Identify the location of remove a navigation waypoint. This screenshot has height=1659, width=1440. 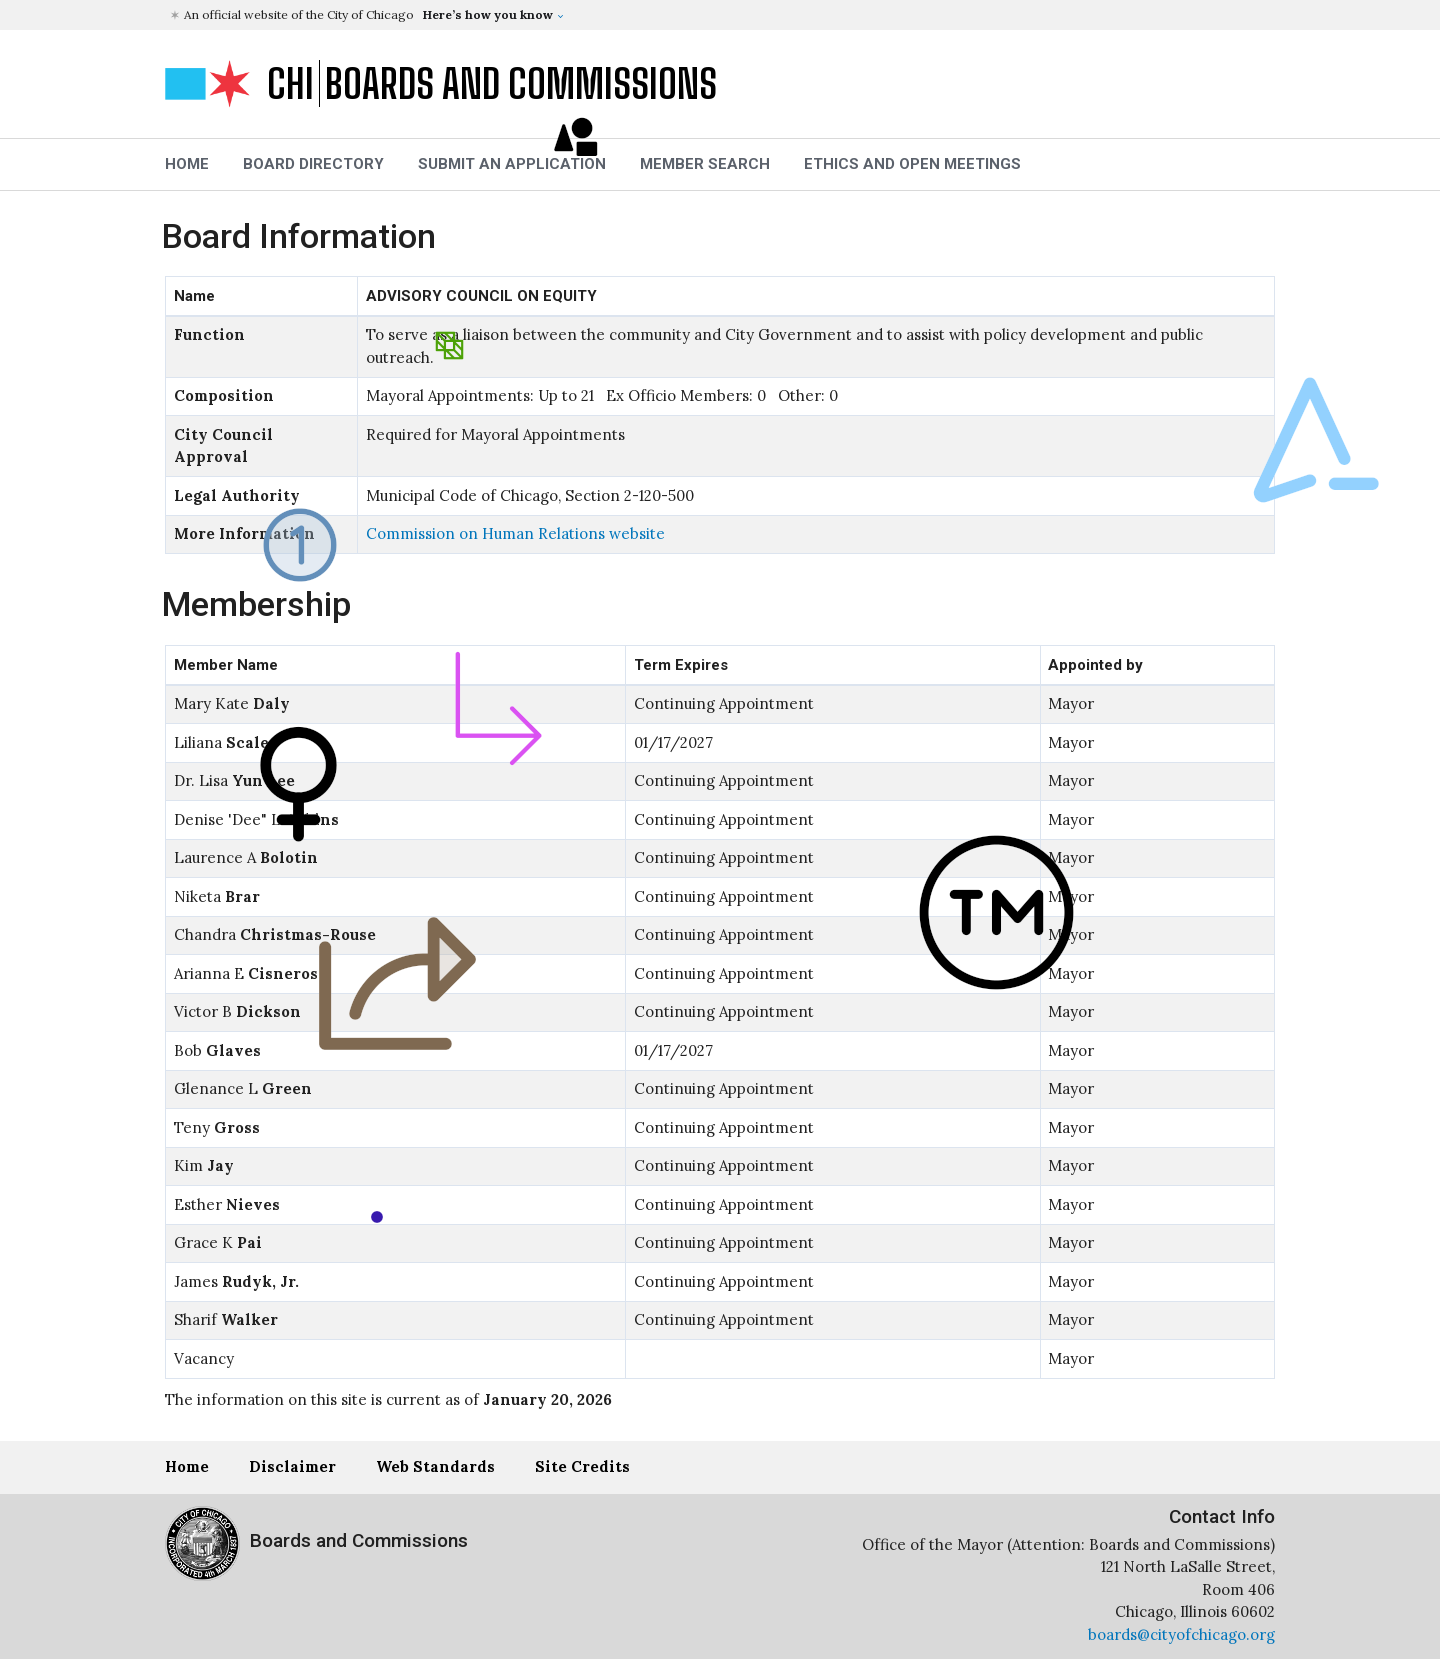
(1310, 440).